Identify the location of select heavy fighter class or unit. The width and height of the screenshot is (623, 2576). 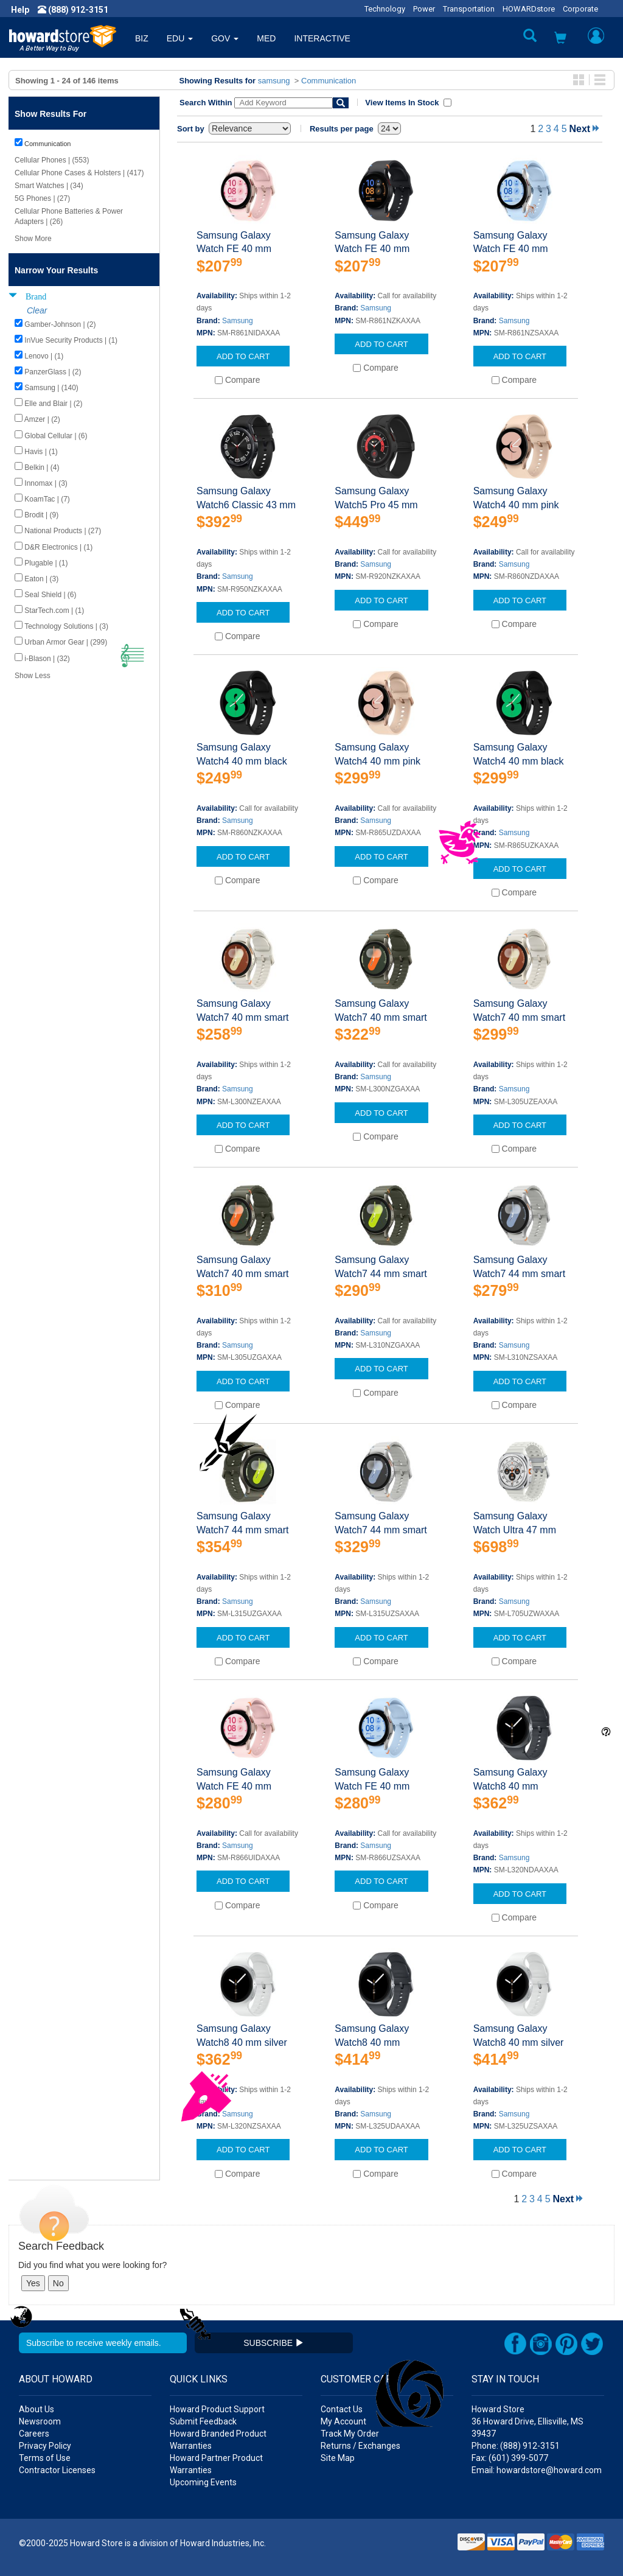
(206, 2096).